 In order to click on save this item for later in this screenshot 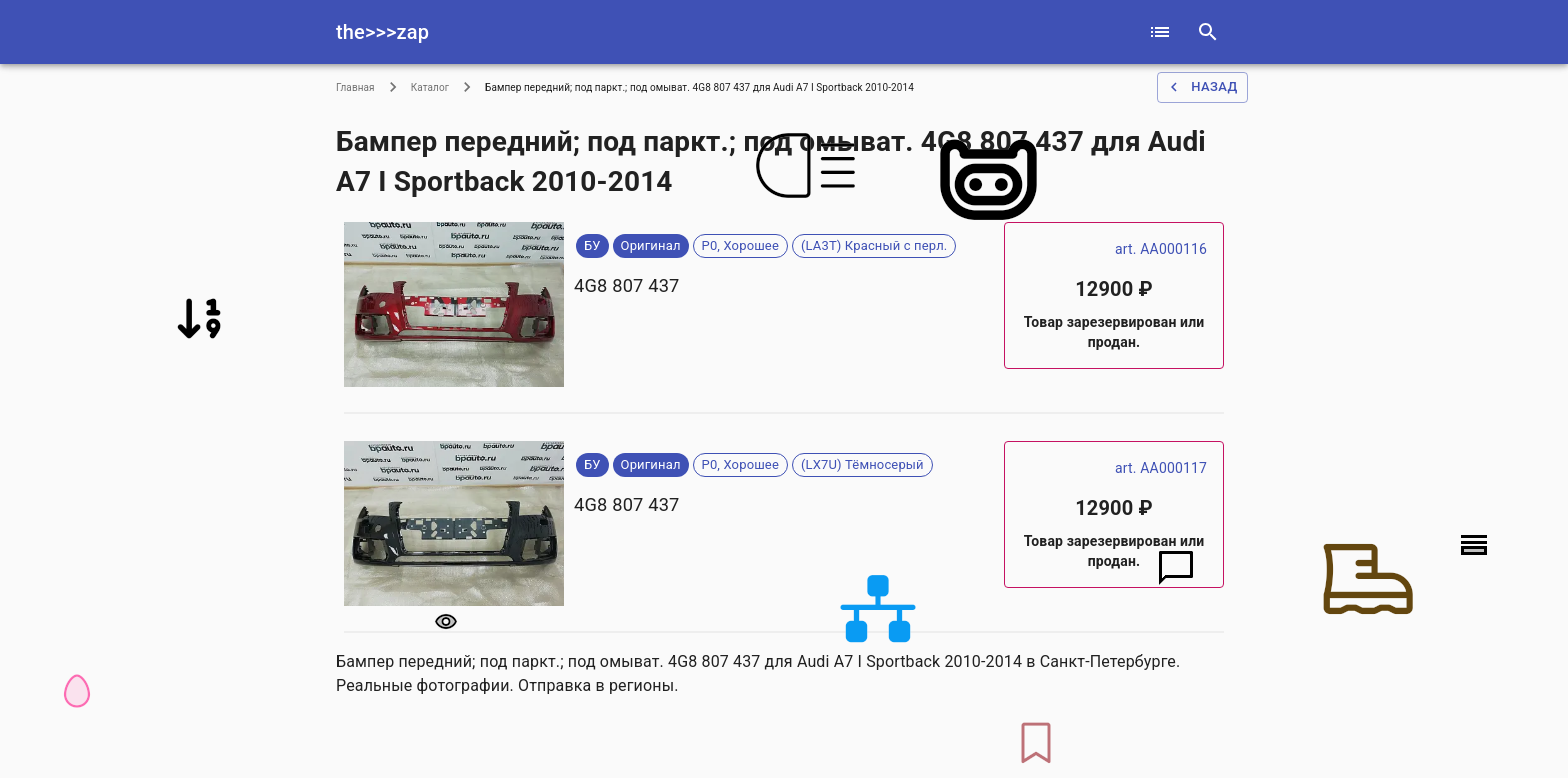, I will do `click(1036, 742)`.